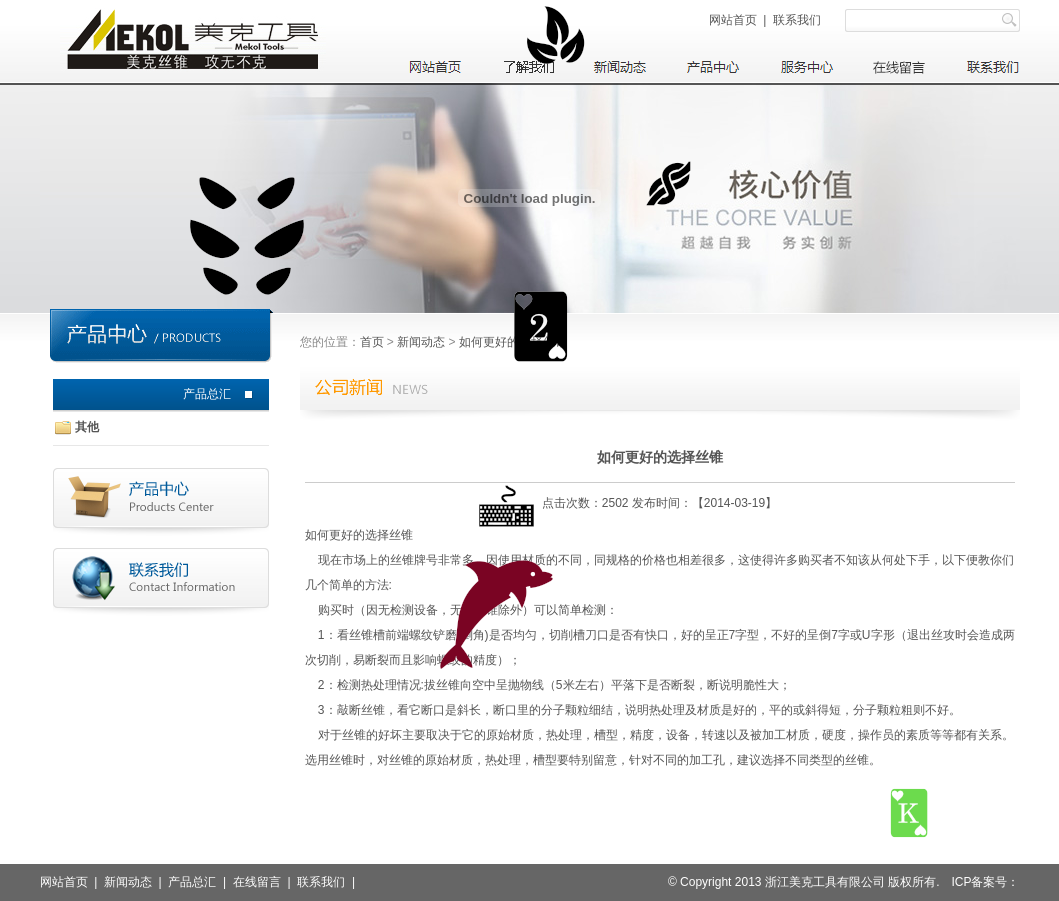 Image resolution: width=1059 pixels, height=901 pixels. Describe the element at coordinates (496, 614) in the screenshot. I see `access marine life or ocean-themed content` at that location.